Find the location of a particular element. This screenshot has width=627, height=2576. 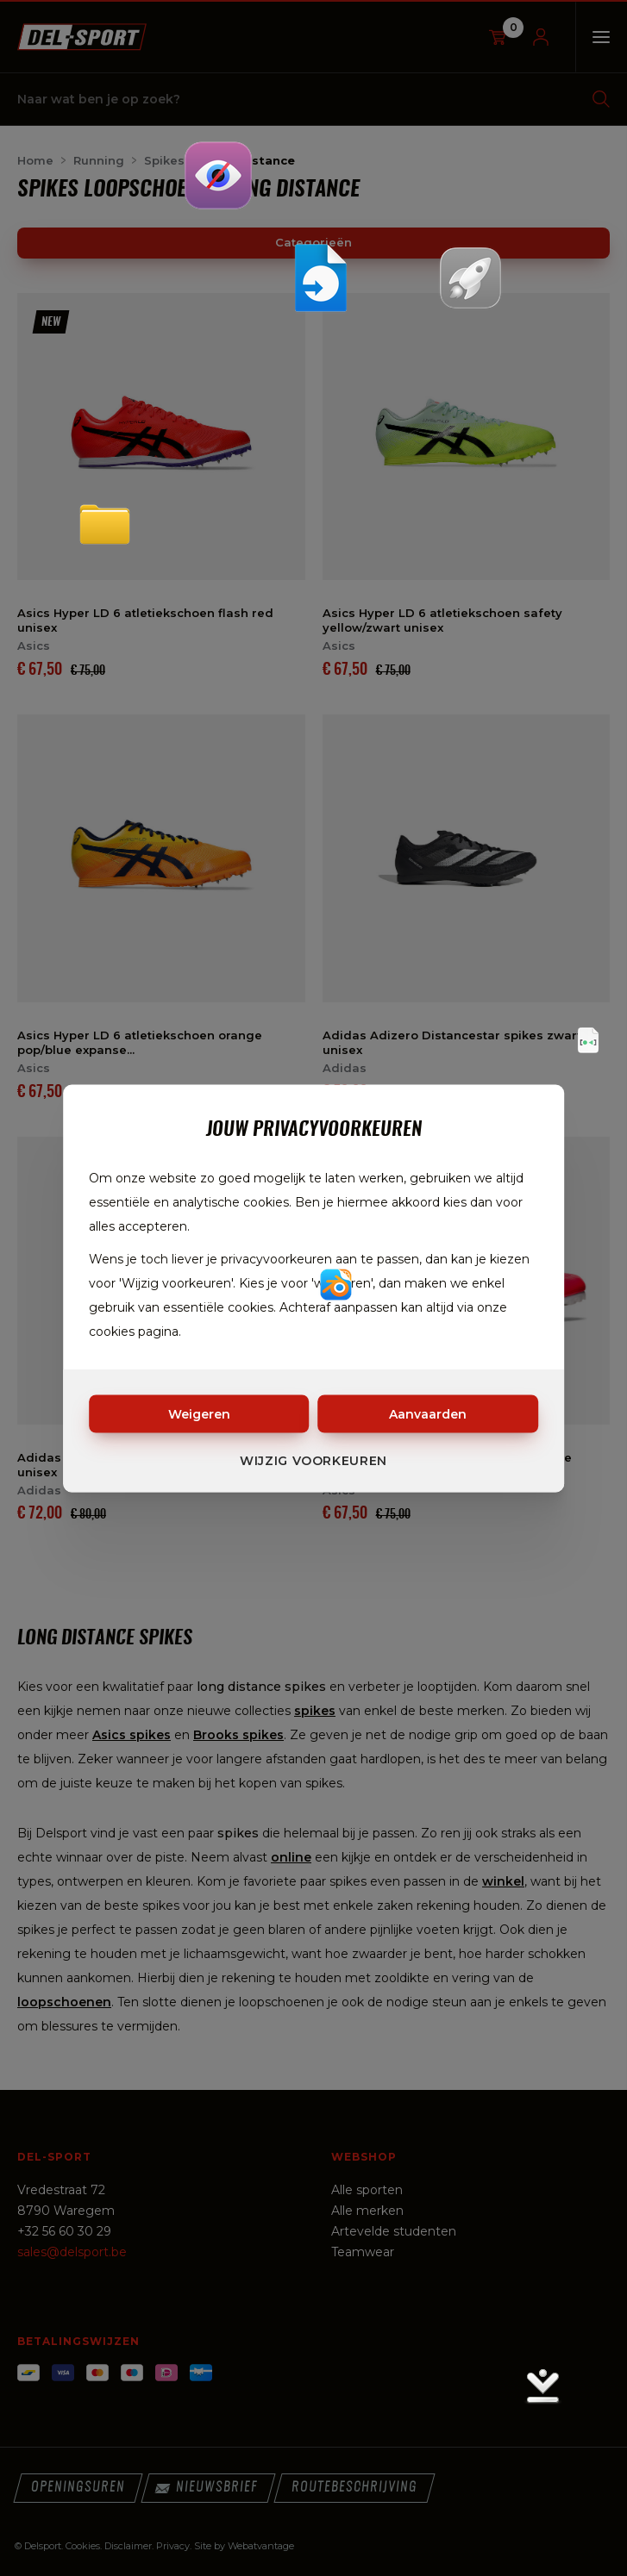

open privacy and security settings is located at coordinates (218, 177).